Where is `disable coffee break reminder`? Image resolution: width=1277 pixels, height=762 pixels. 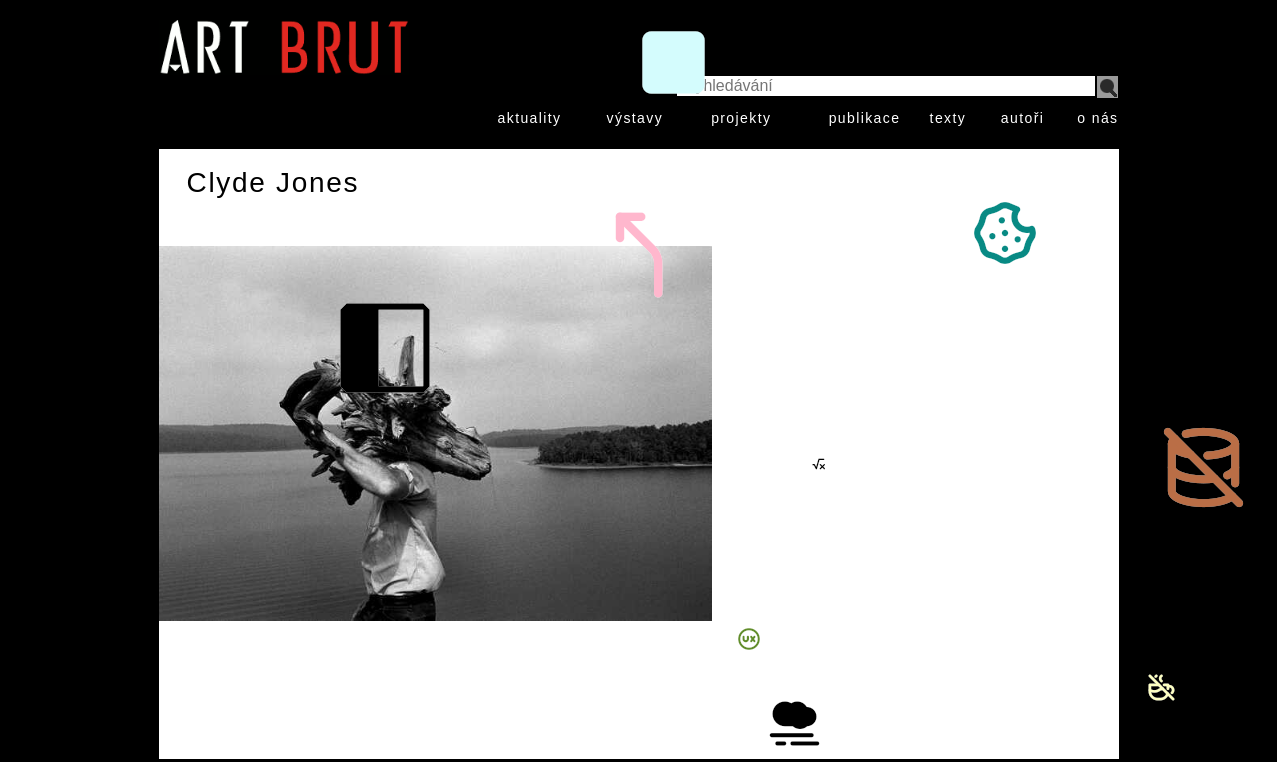
disable coffee break reminder is located at coordinates (1161, 687).